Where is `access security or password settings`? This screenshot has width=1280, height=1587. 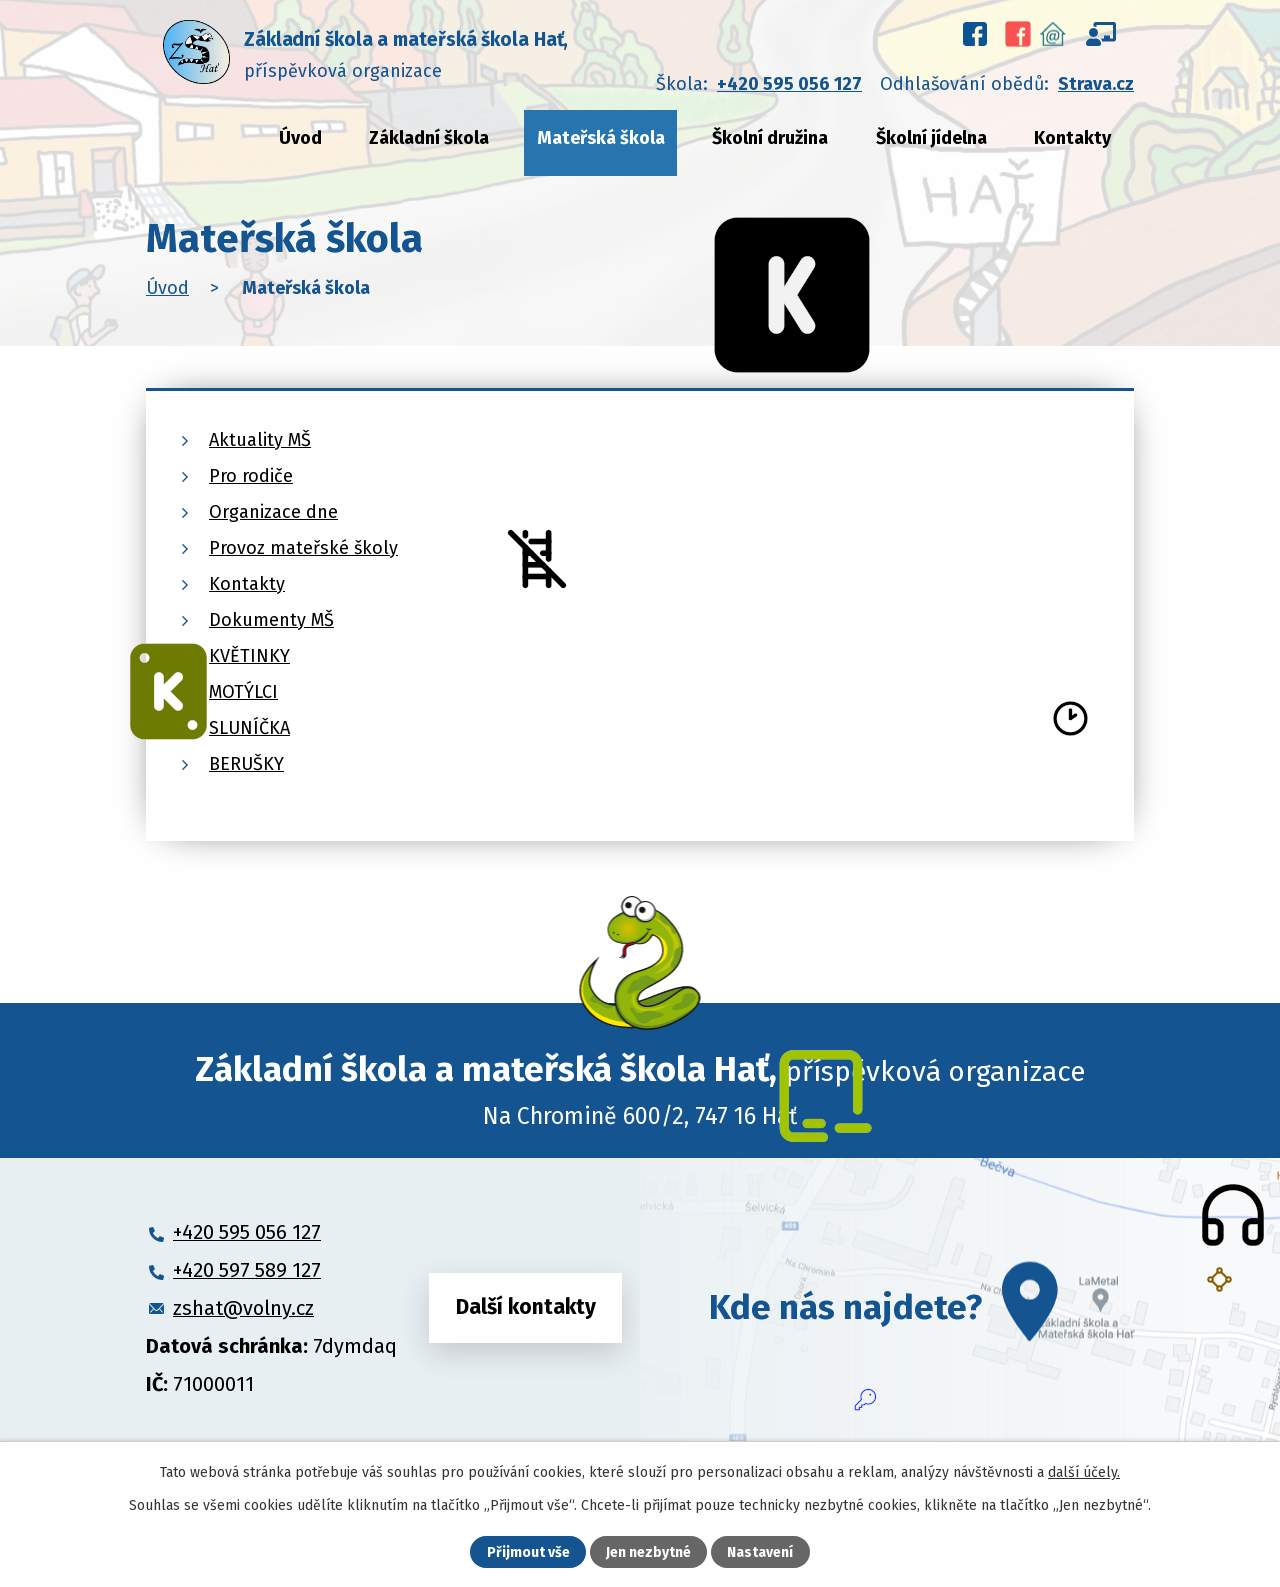 access security or password settings is located at coordinates (865, 1400).